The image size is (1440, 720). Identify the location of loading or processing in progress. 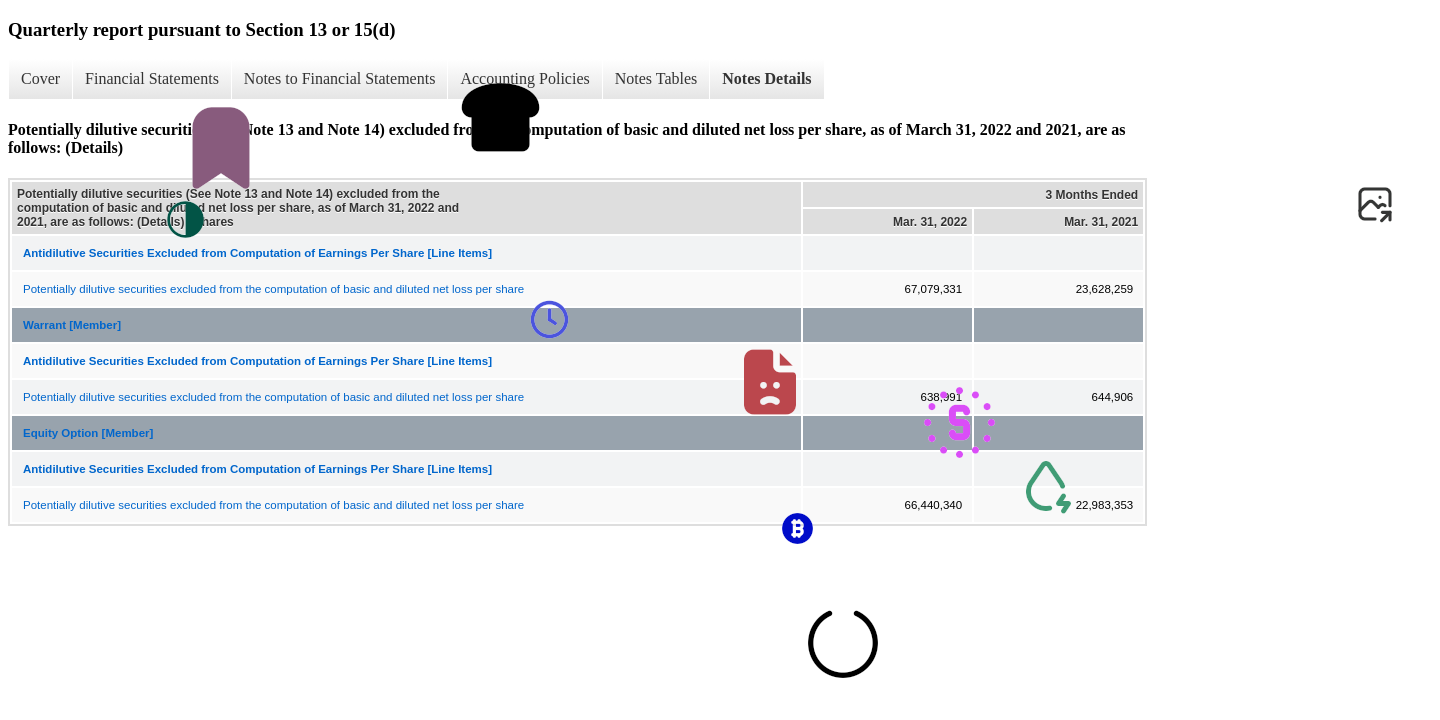
(843, 643).